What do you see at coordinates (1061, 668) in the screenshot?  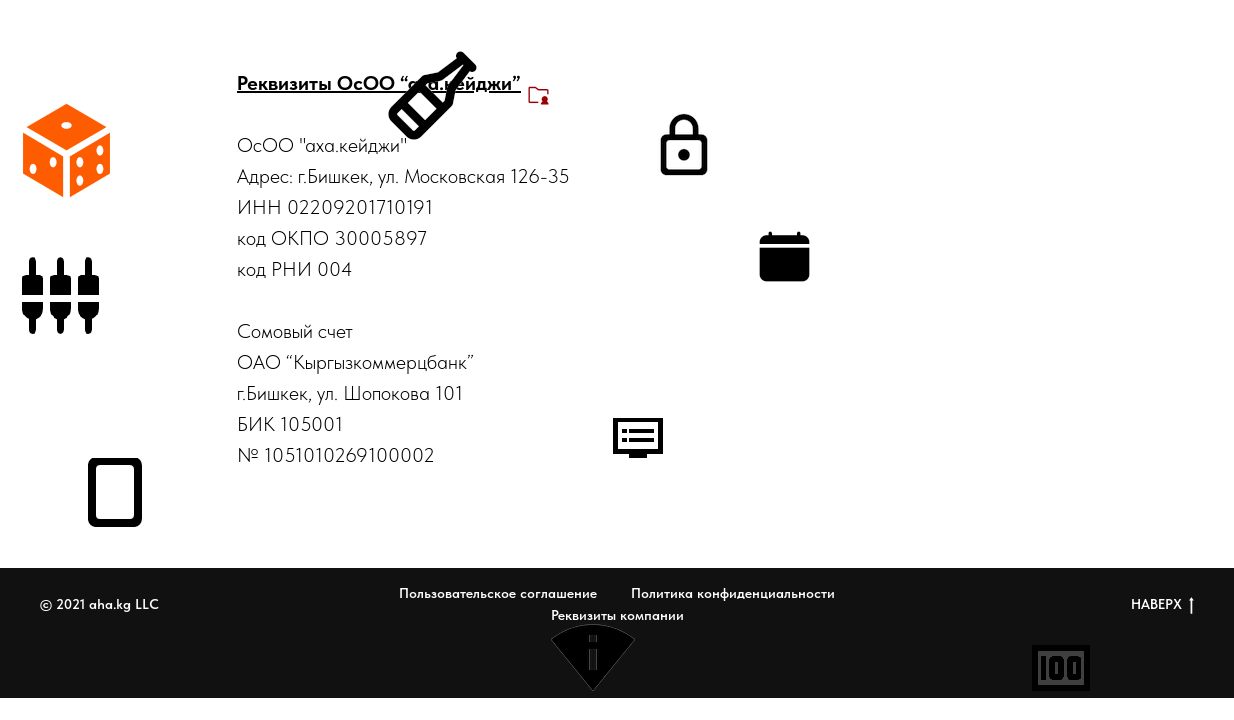 I see `view currency or money-related features` at bounding box center [1061, 668].